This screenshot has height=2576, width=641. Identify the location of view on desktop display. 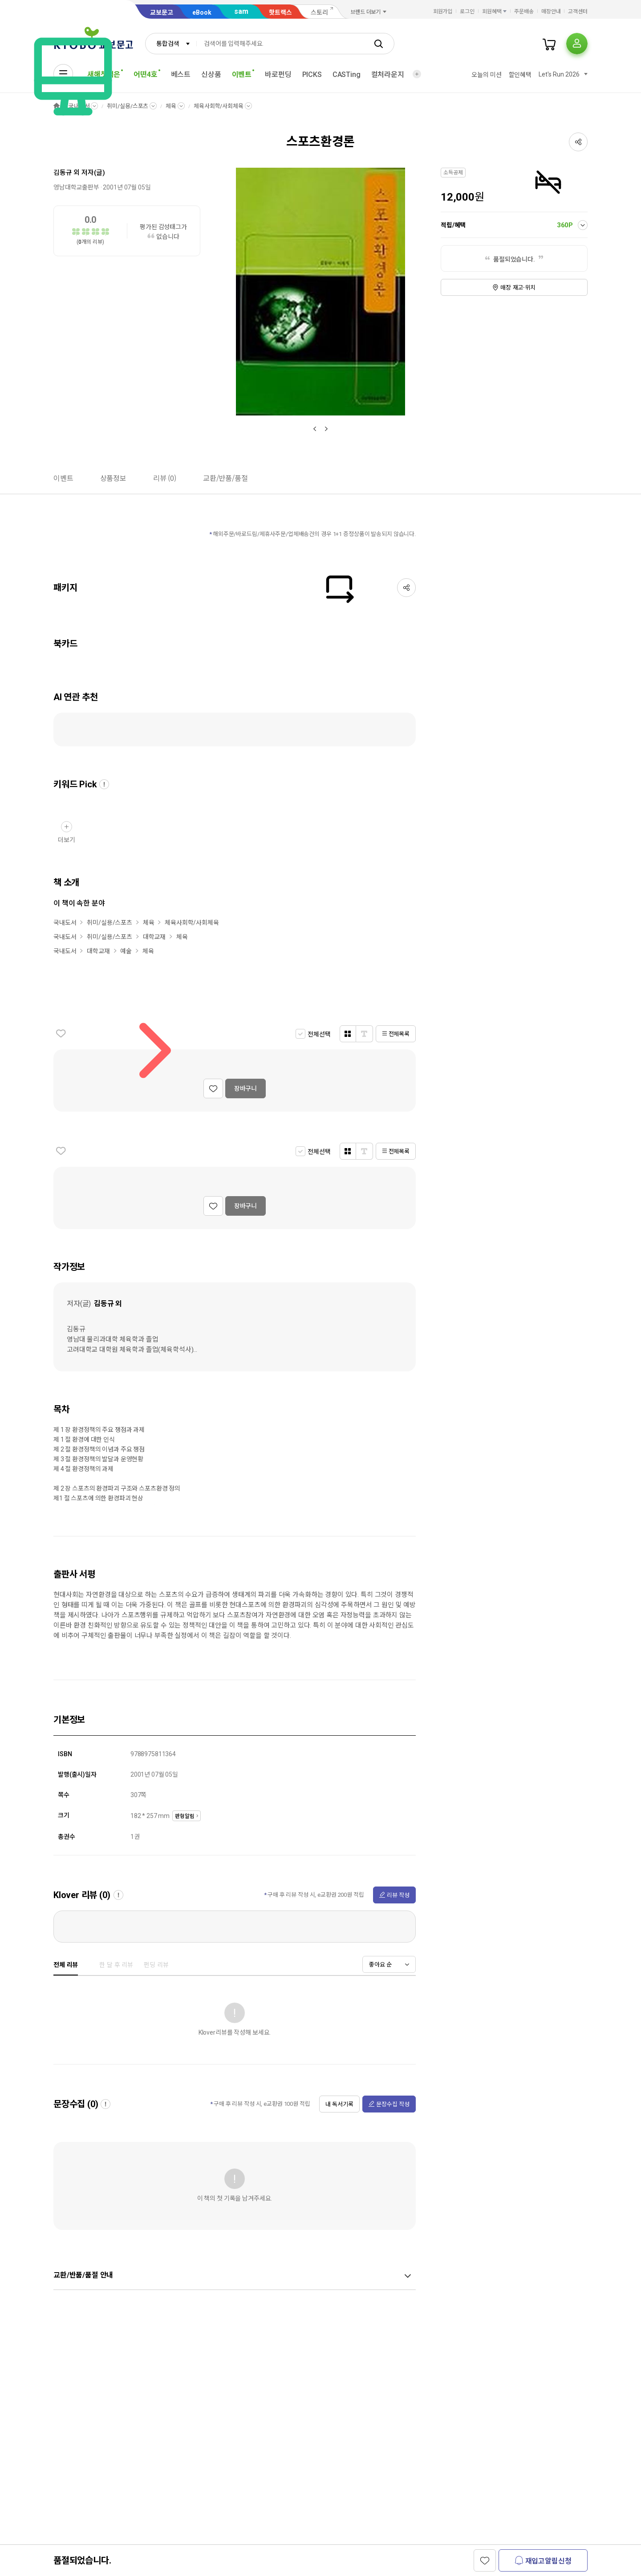
(73, 77).